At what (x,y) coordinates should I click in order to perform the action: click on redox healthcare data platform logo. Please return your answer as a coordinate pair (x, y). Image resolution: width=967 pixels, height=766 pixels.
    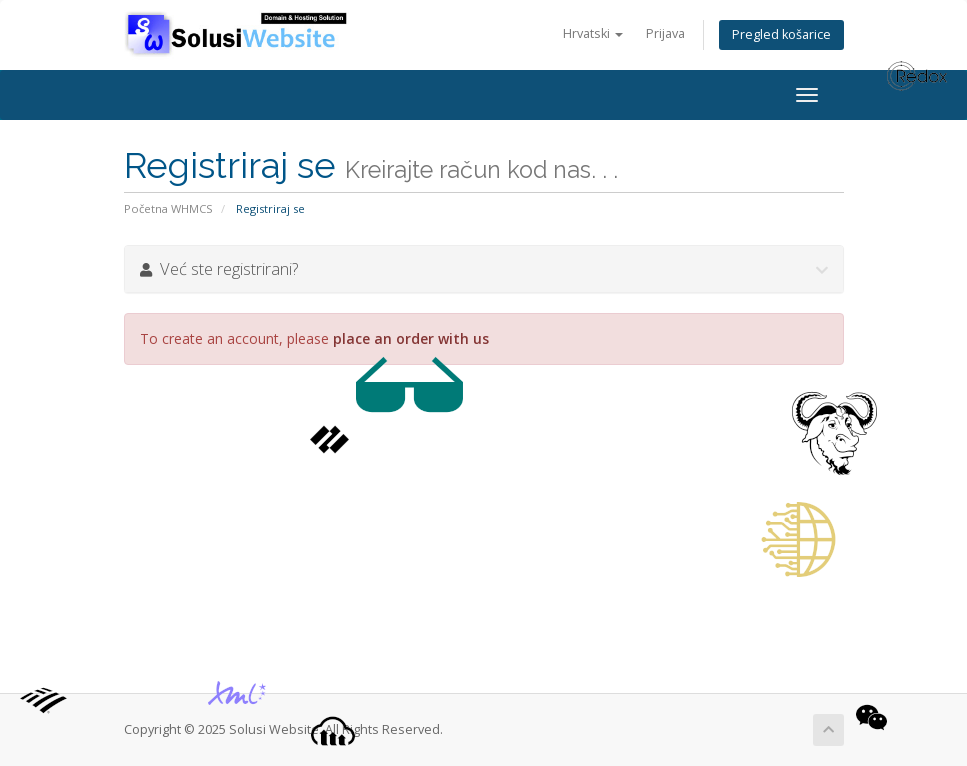
    Looking at the image, I should click on (917, 76).